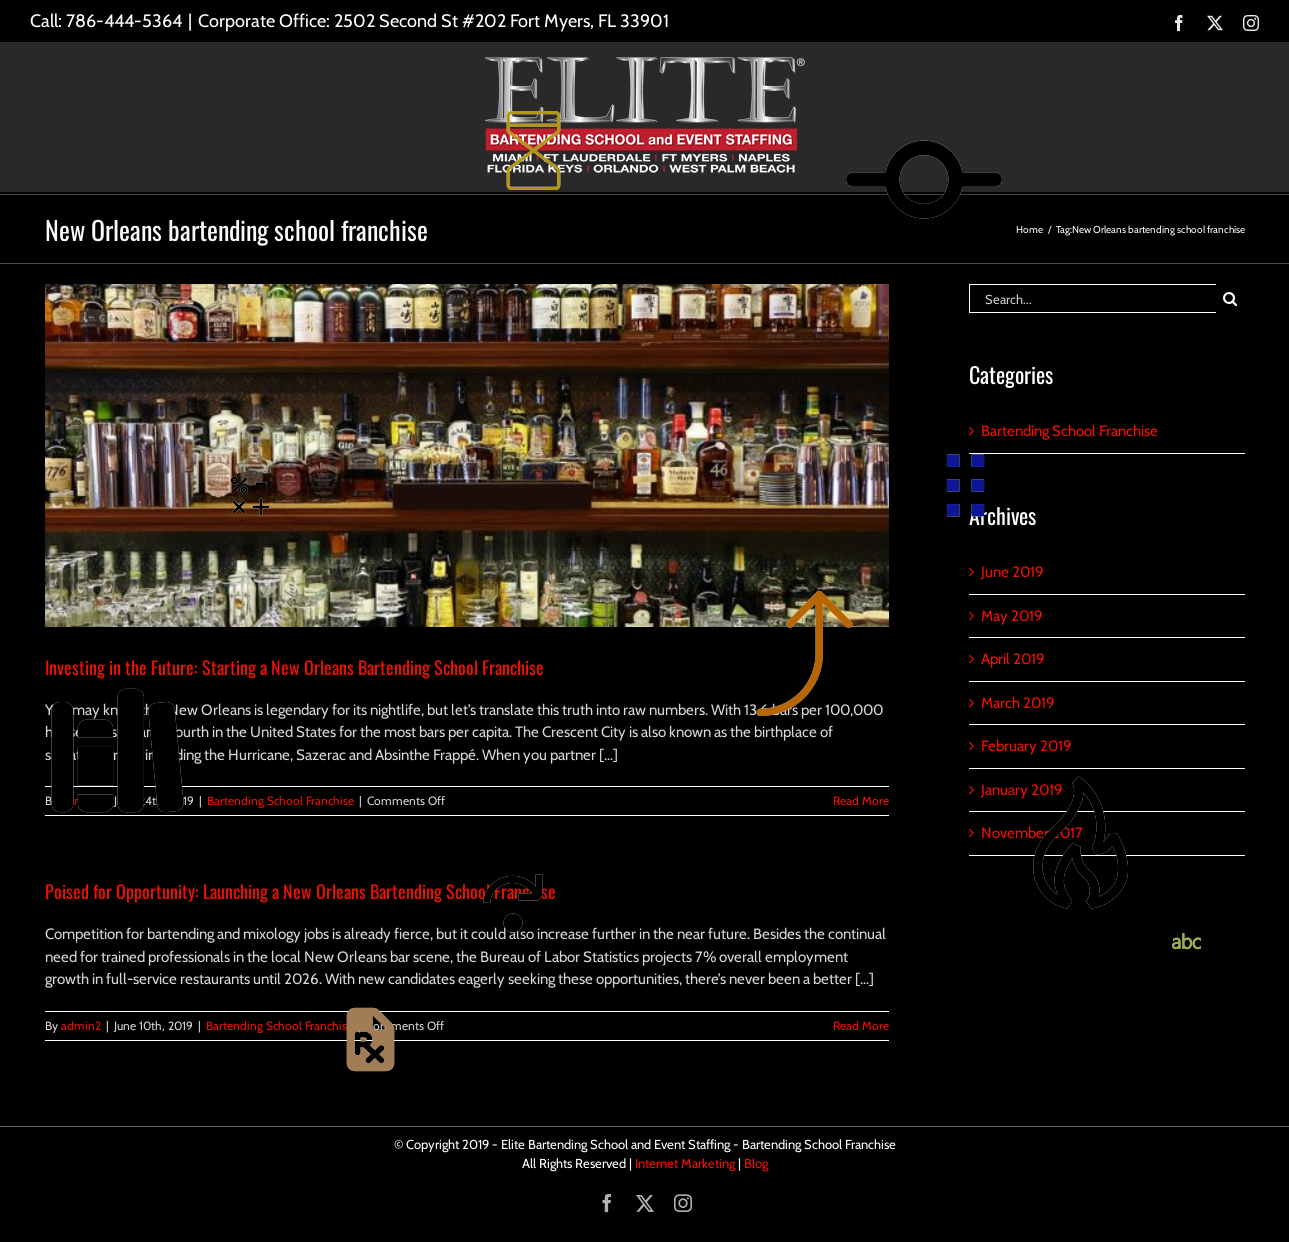 This screenshot has height=1242, width=1289. Describe the element at coordinates (117, 750) in the screenshot. I see `access your saved content library` at that location.